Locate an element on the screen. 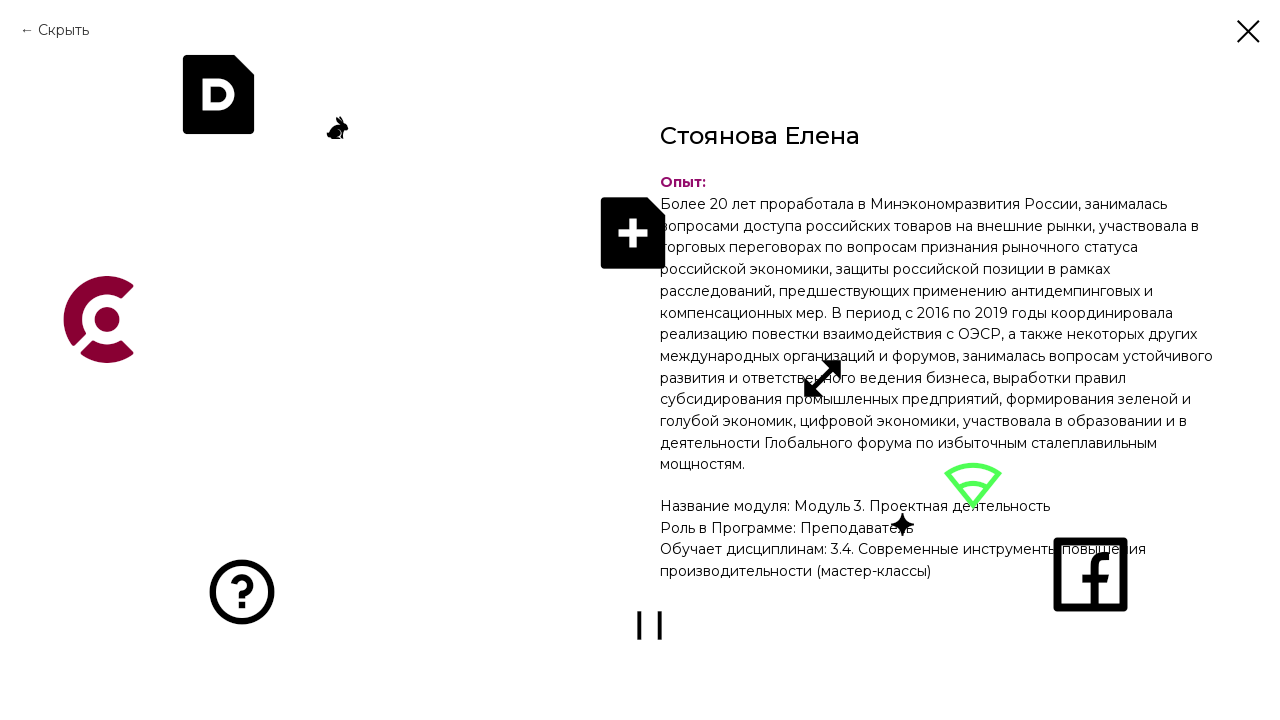 Image resolution: width=1280 pixels, height=720 pixels. vowpal wabbit machine learning library logo is located at coordinates (337, 127).